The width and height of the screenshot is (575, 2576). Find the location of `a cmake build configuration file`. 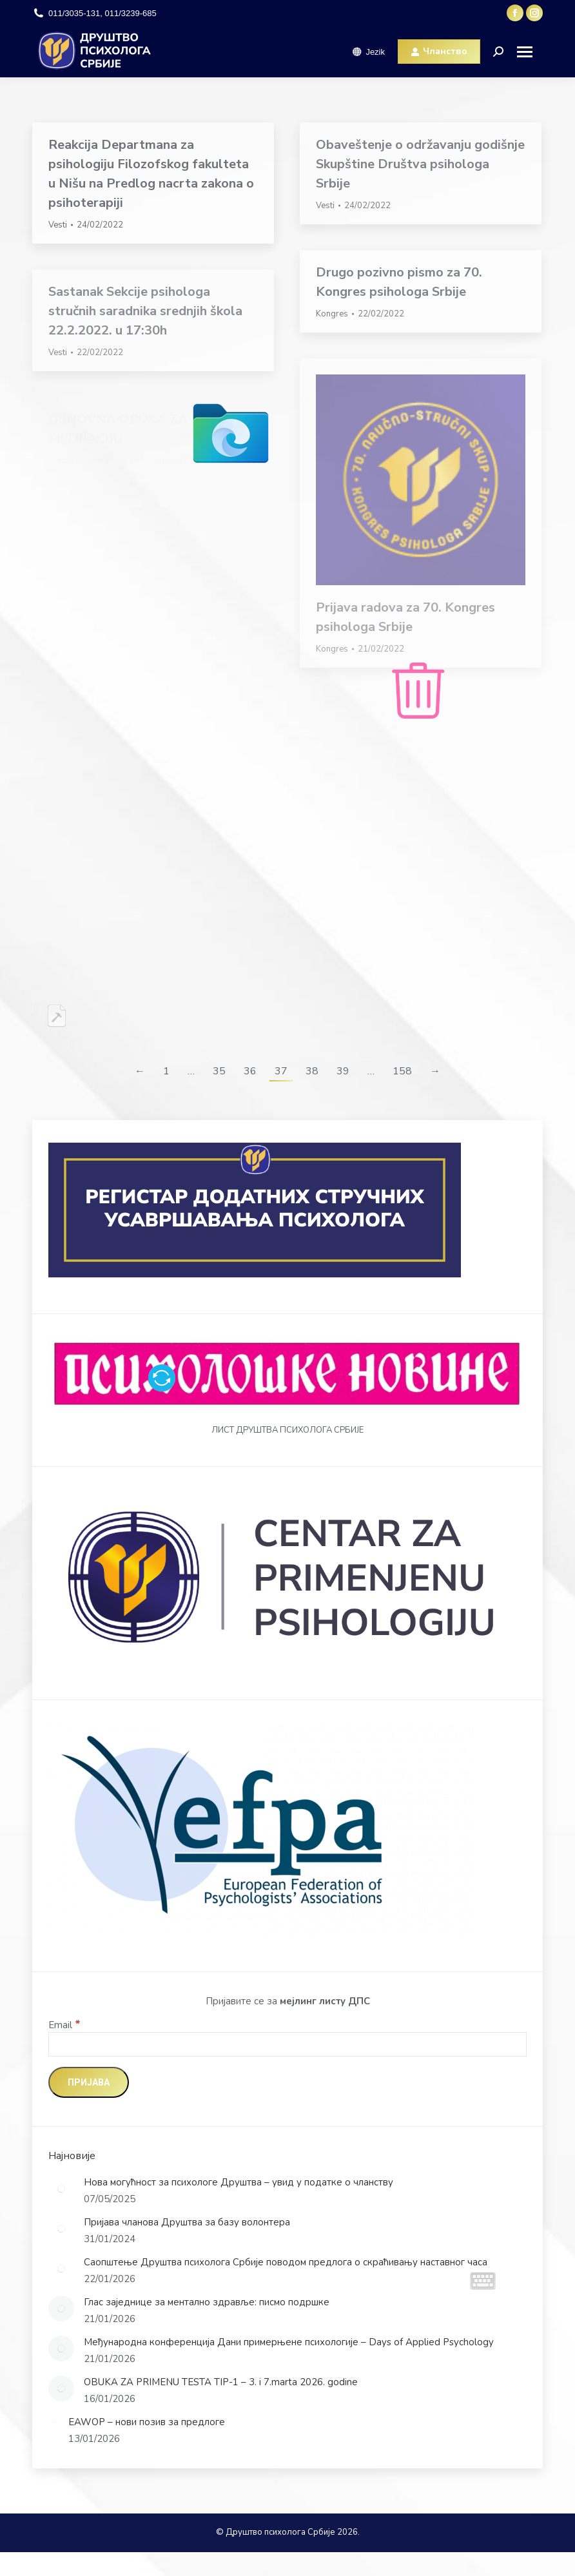

a cmake build configuration file is located at coordinates (57, 1016).